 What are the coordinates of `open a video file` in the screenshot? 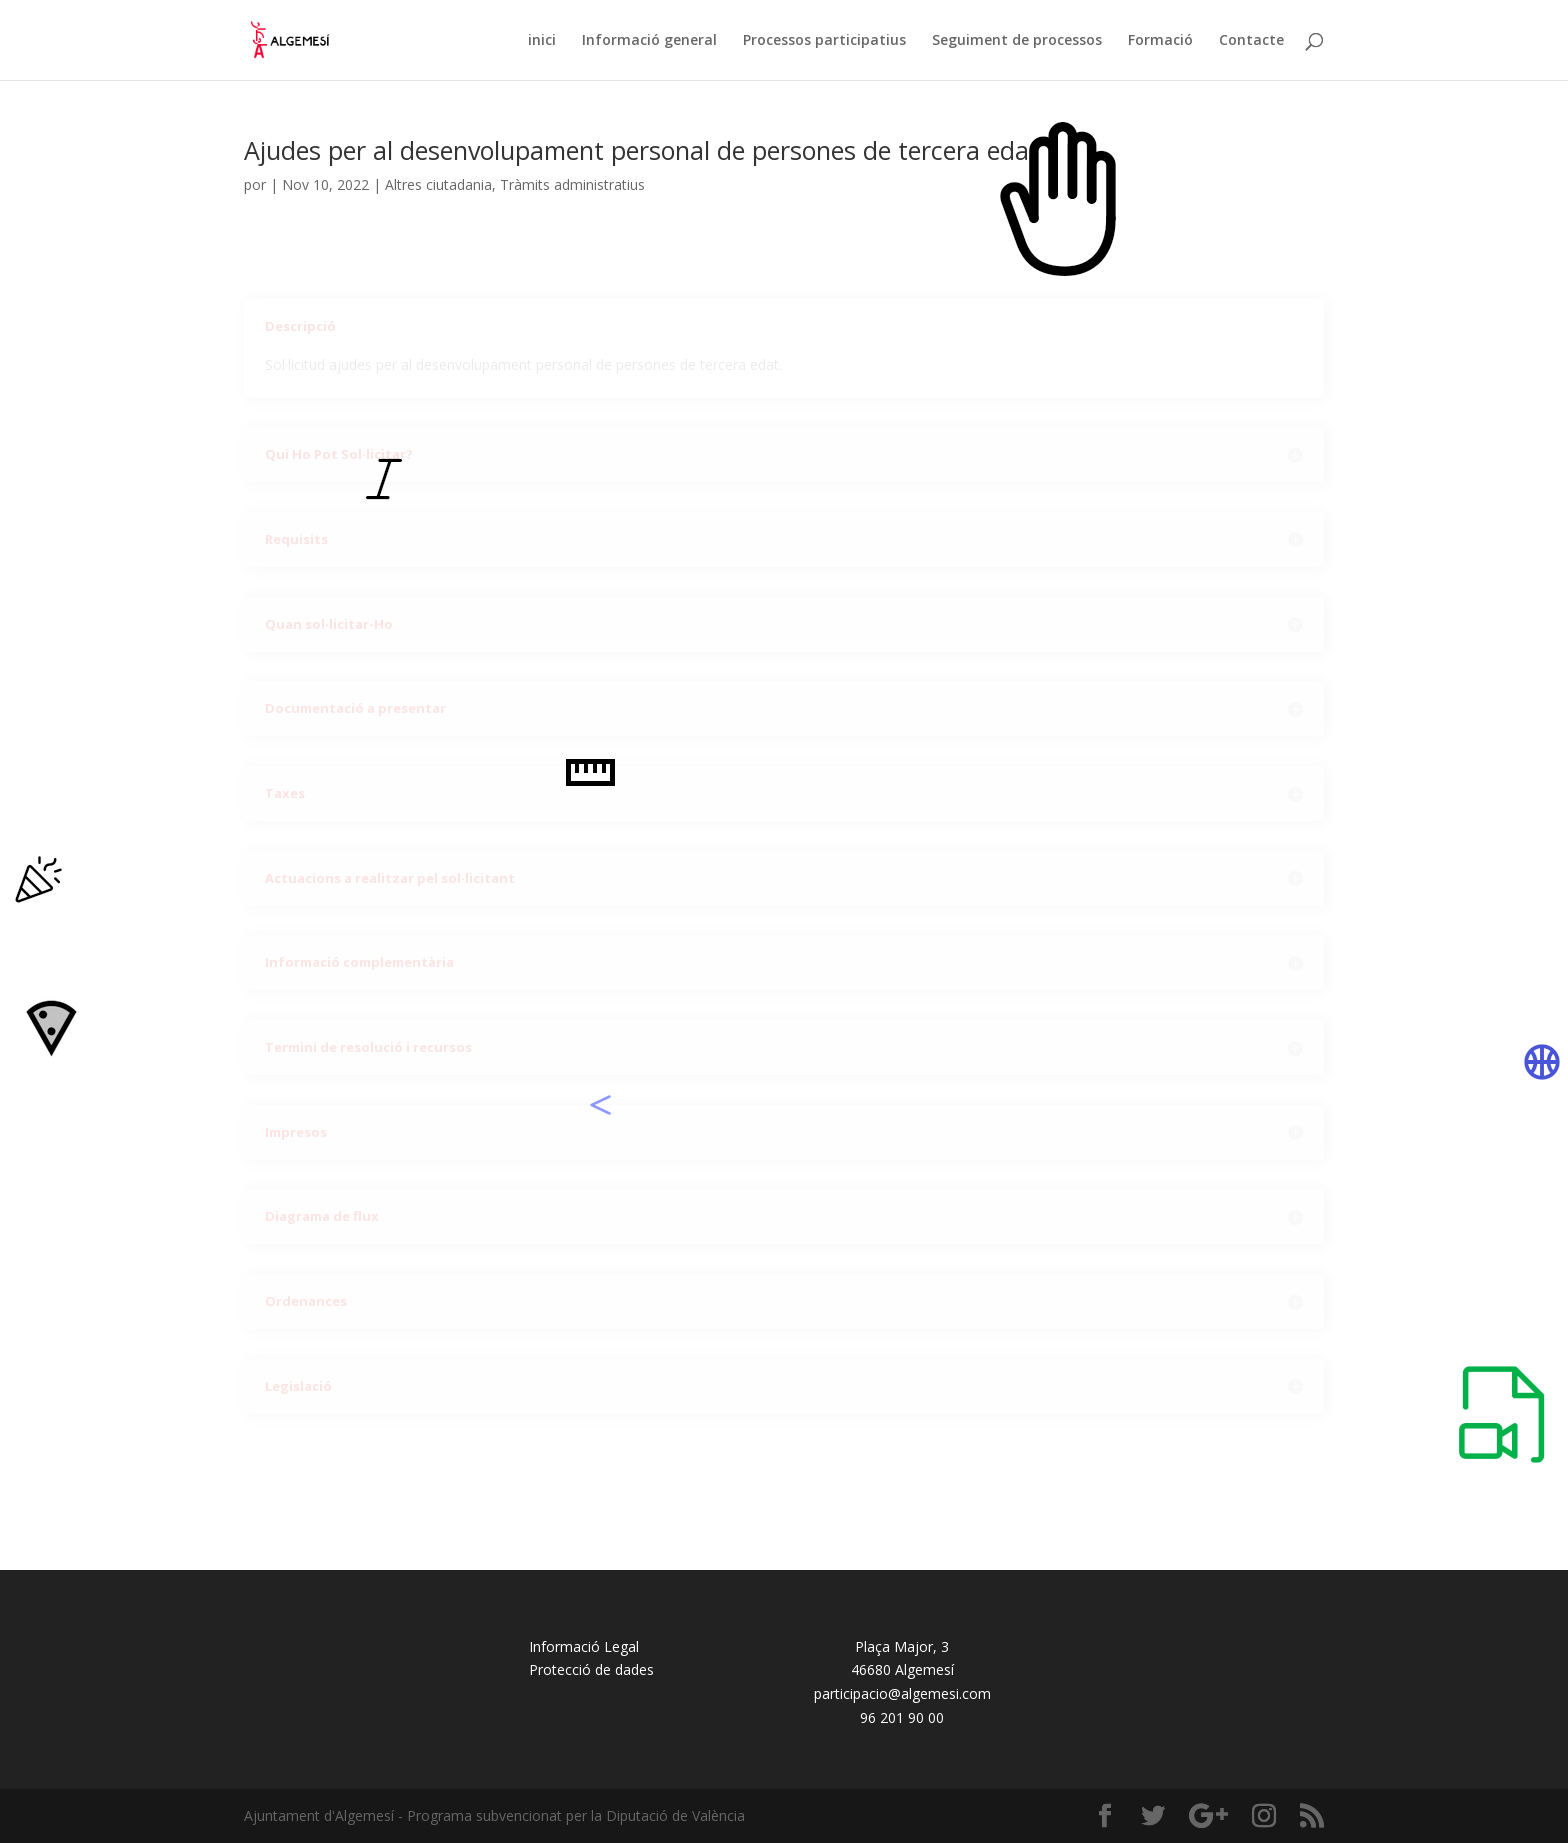 It's located at (1503, 1414).